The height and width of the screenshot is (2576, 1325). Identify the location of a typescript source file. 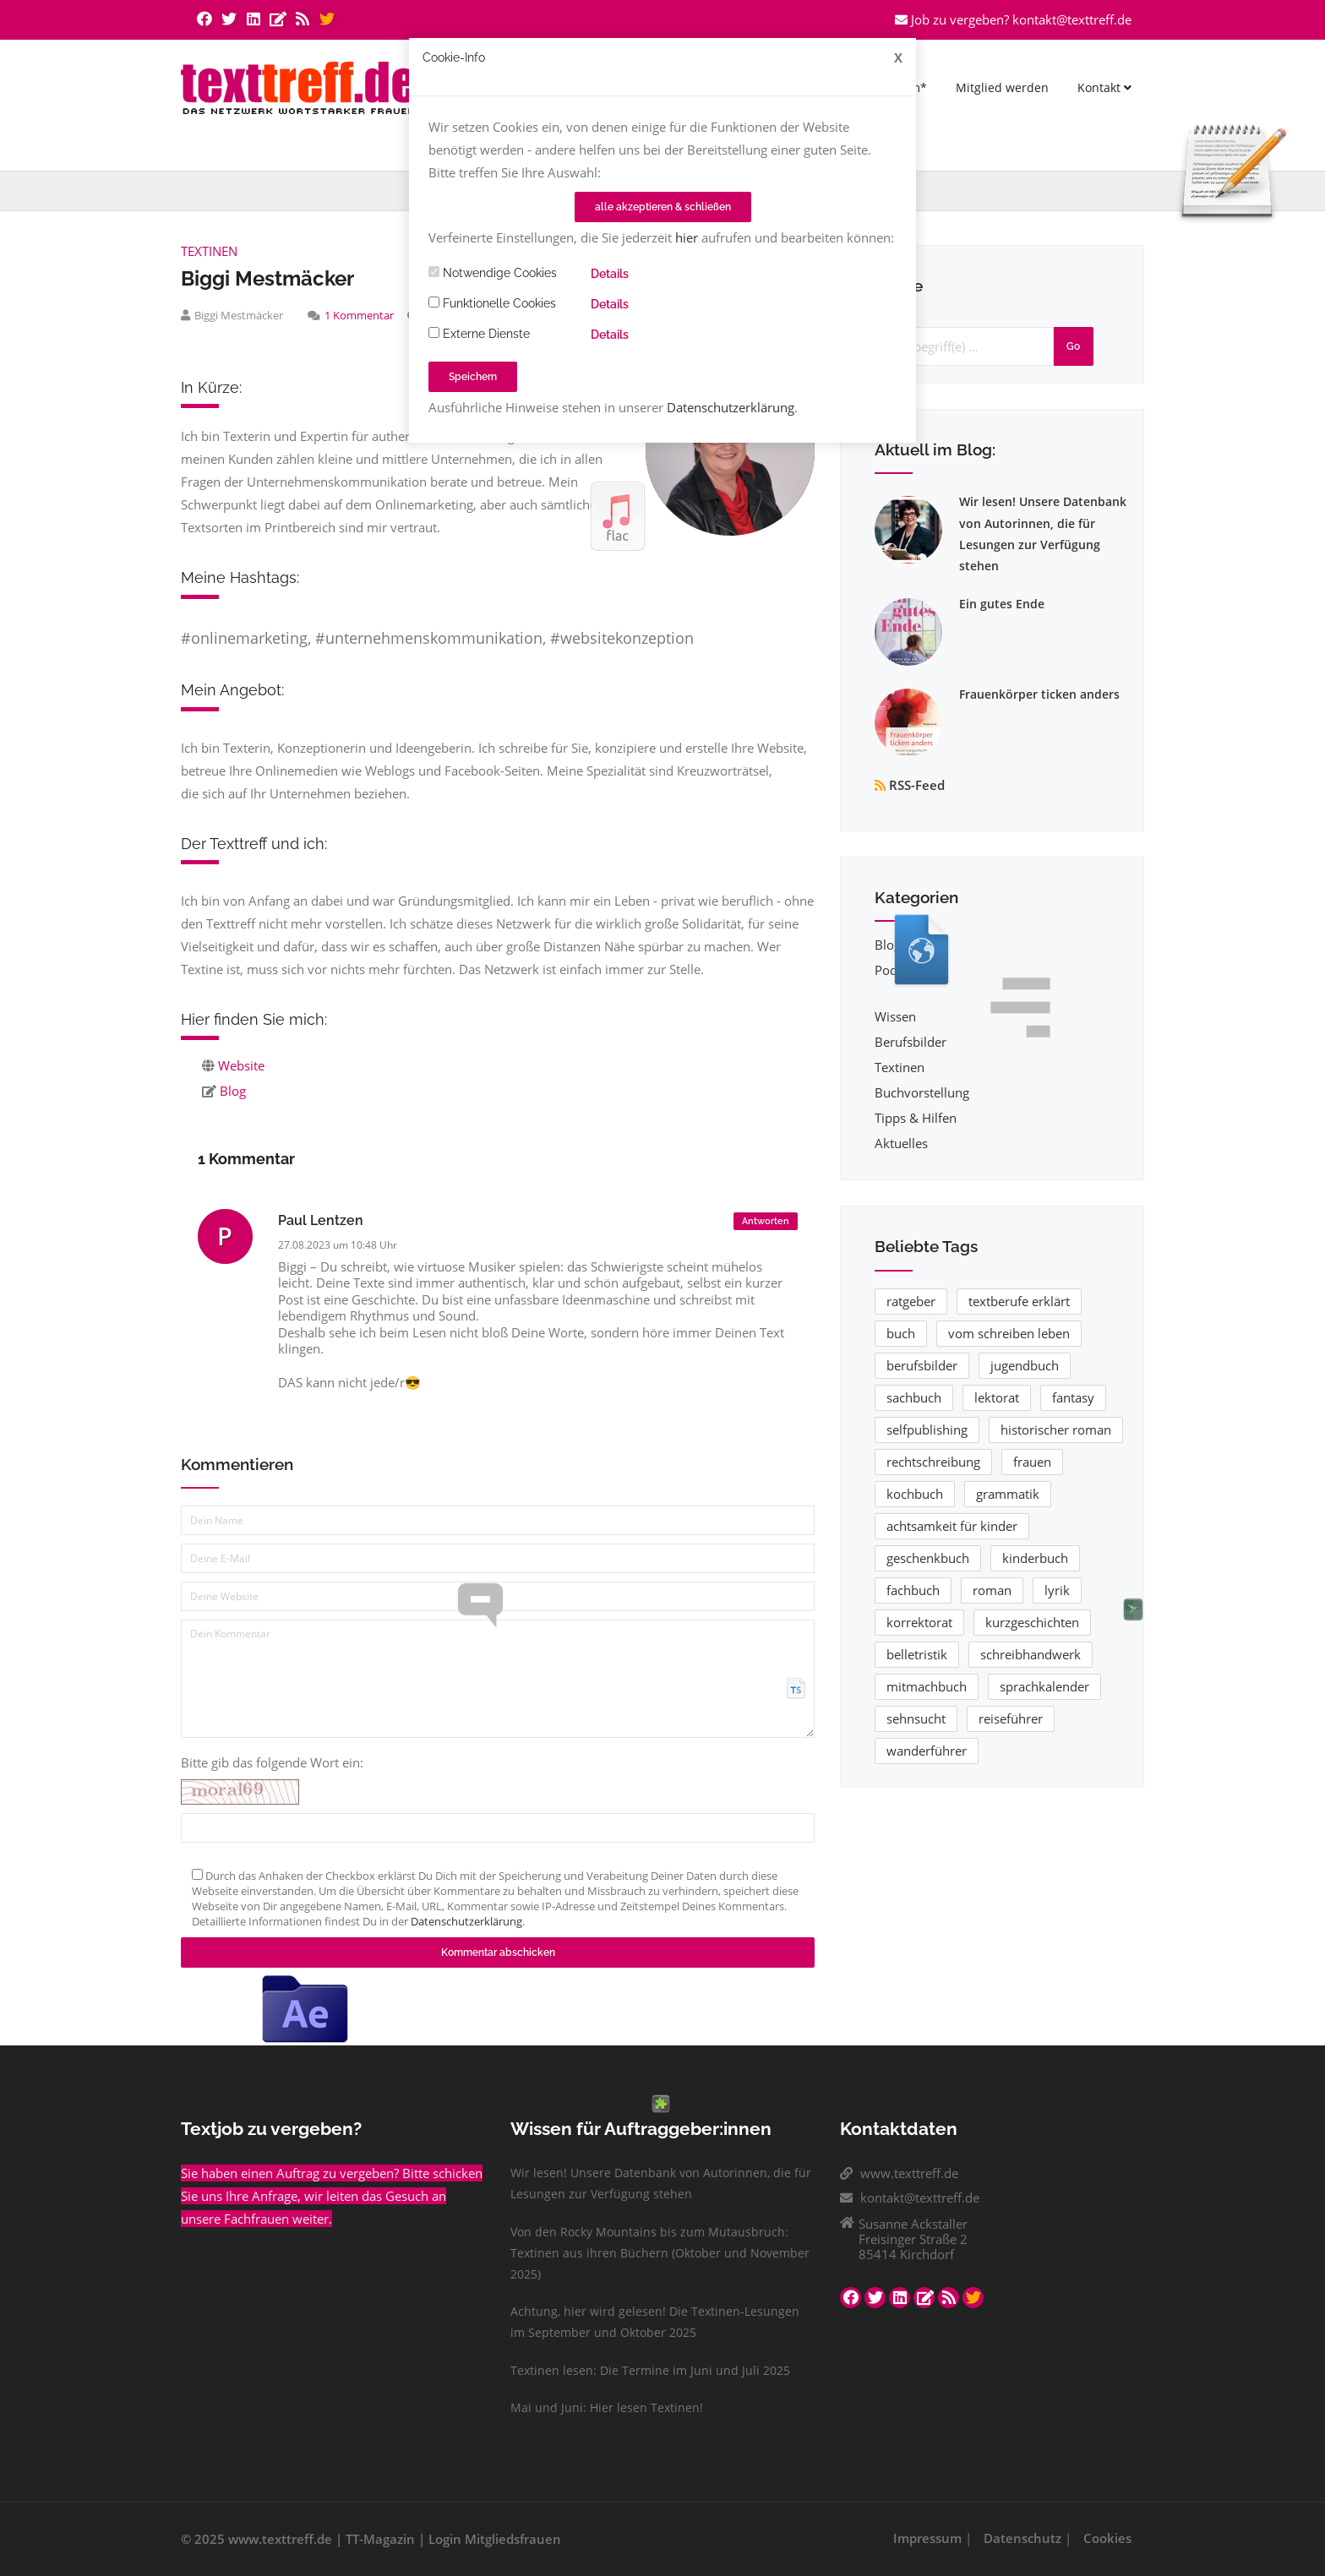
(796, 1688).